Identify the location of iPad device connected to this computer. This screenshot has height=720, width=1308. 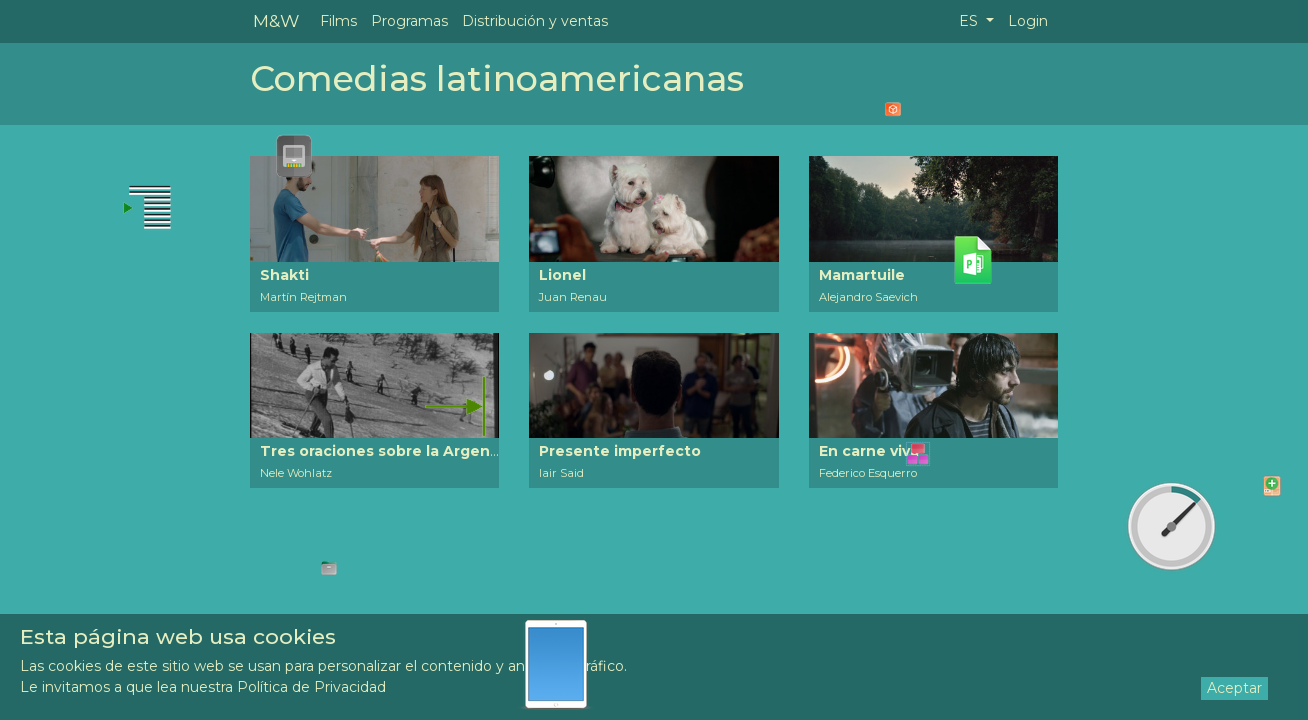
(556, 665).